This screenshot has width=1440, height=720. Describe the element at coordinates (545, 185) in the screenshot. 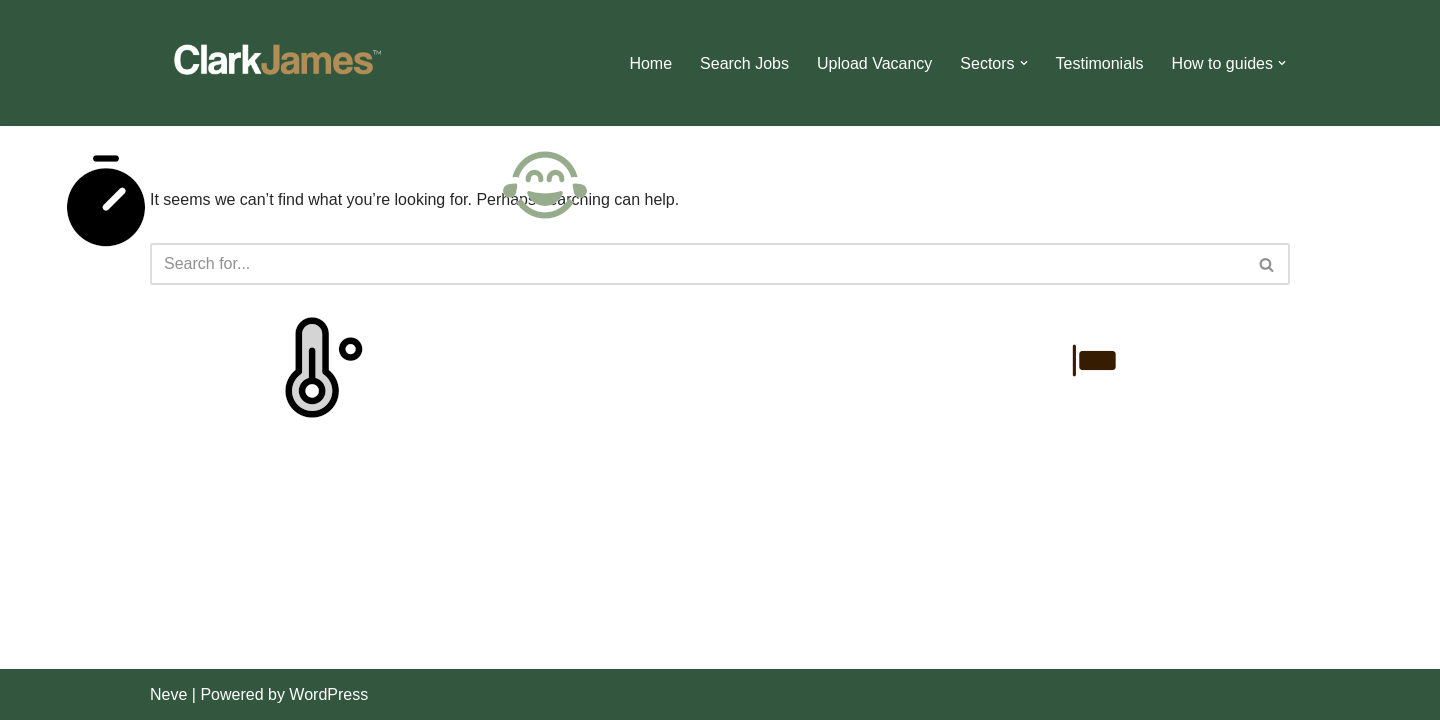

I see `react with laughing emoji` at that location.